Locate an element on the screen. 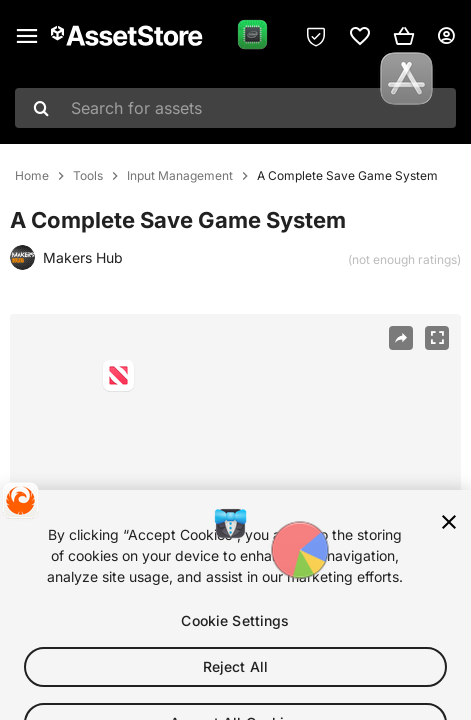 This screenshot has width=471, height=720. open baobab disk usage analyzer is located at coordinates (300, 550).